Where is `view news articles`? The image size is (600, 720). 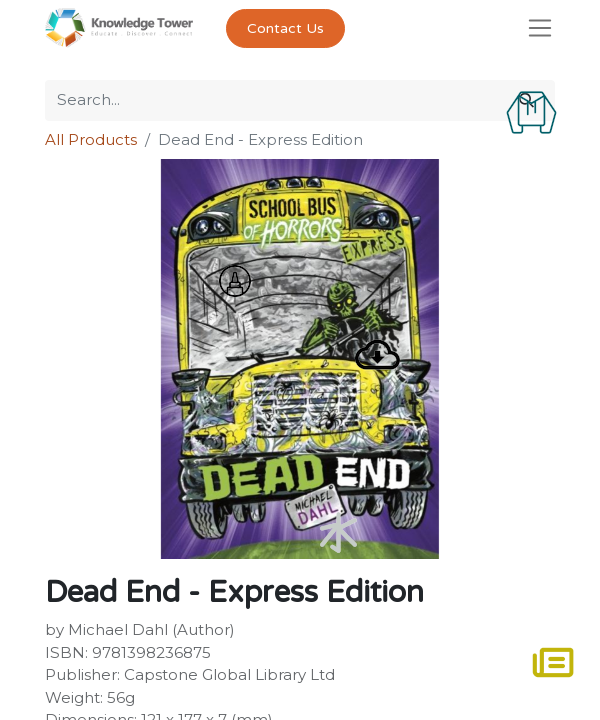 view news articles is located at coordinates (554, 662).